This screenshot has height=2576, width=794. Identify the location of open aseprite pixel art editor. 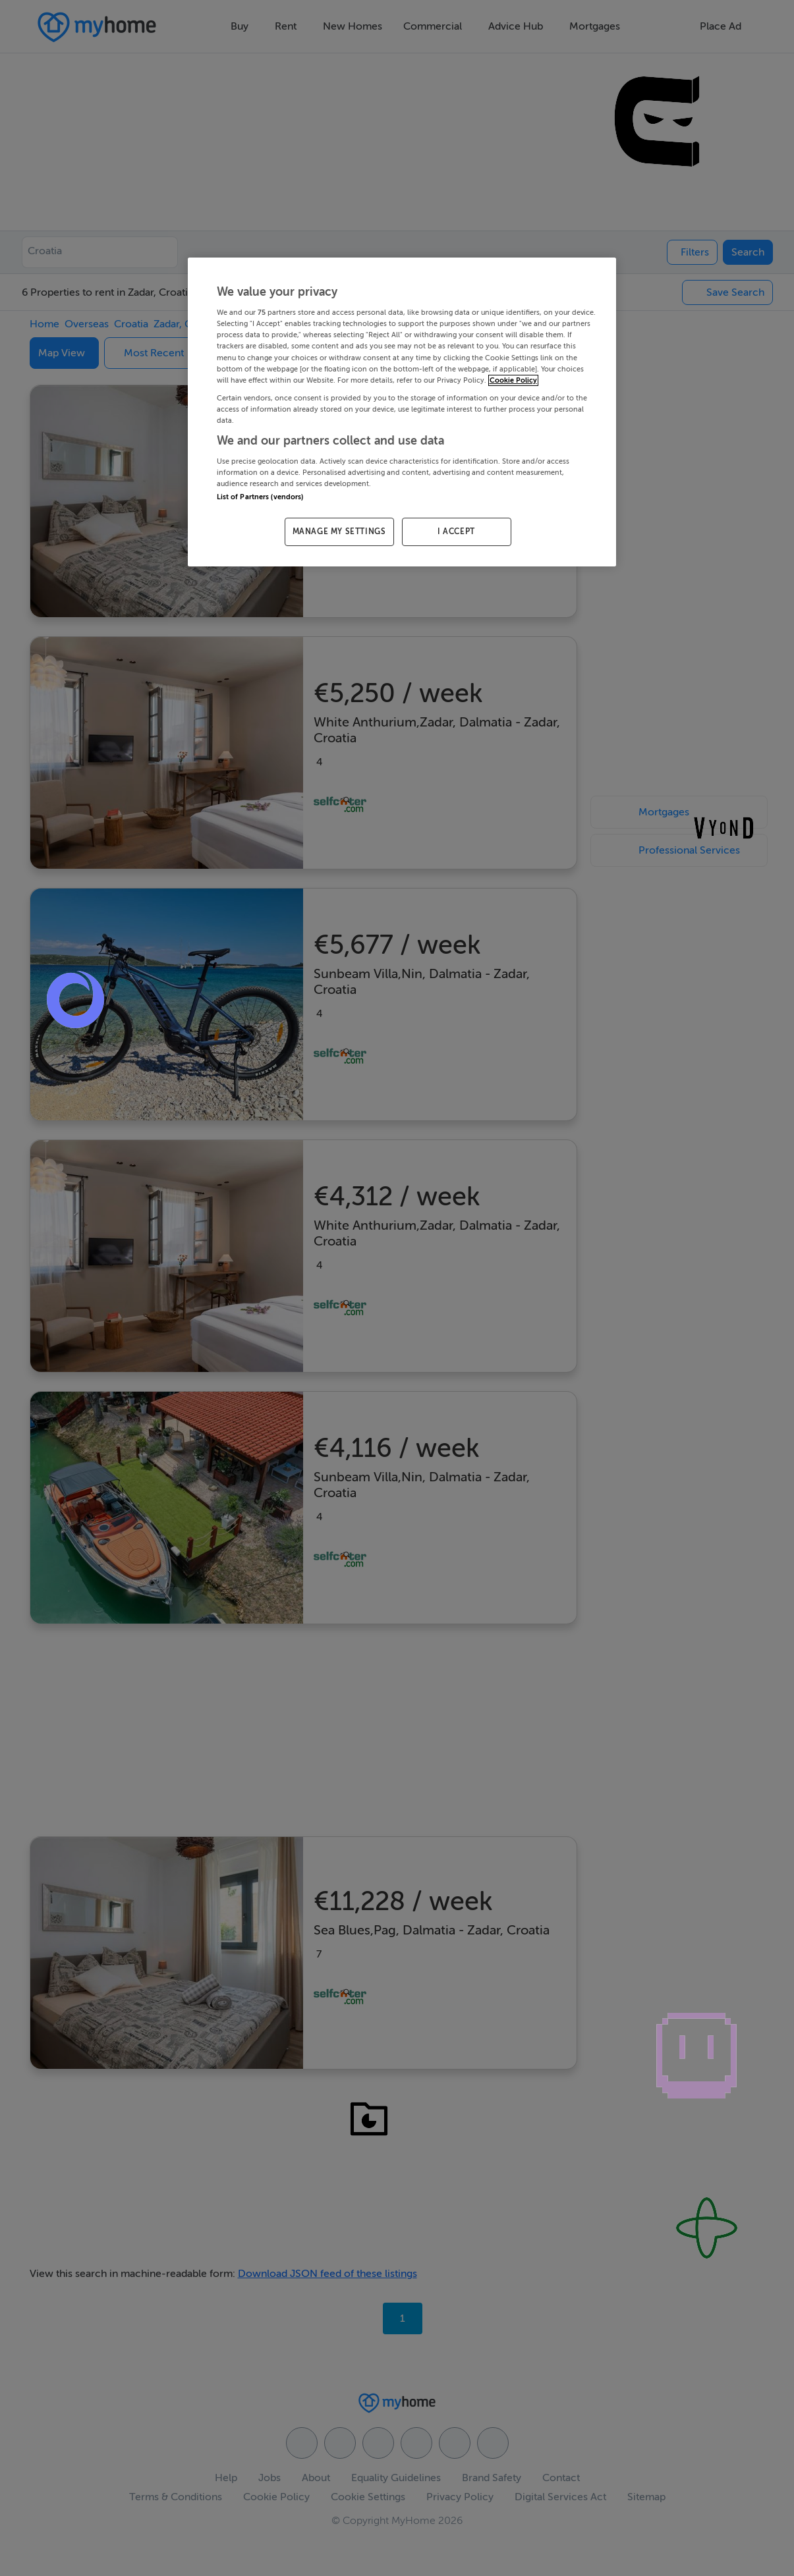
(696, 2056).